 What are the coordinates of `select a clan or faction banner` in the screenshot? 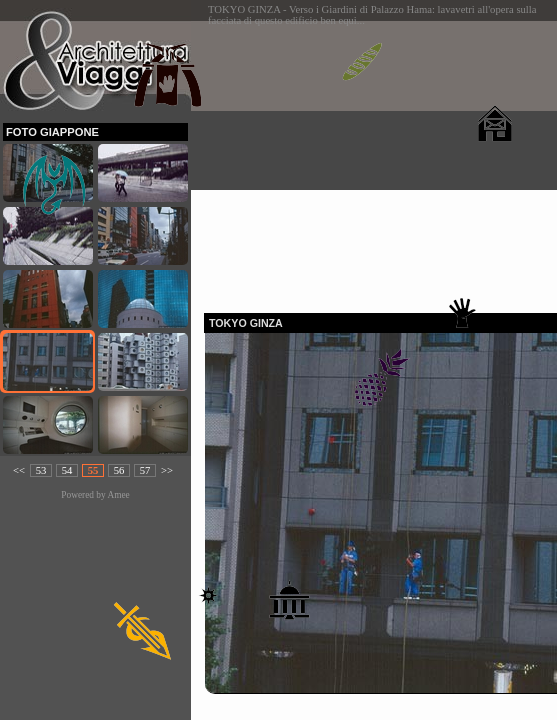 It's located at (168, 75).